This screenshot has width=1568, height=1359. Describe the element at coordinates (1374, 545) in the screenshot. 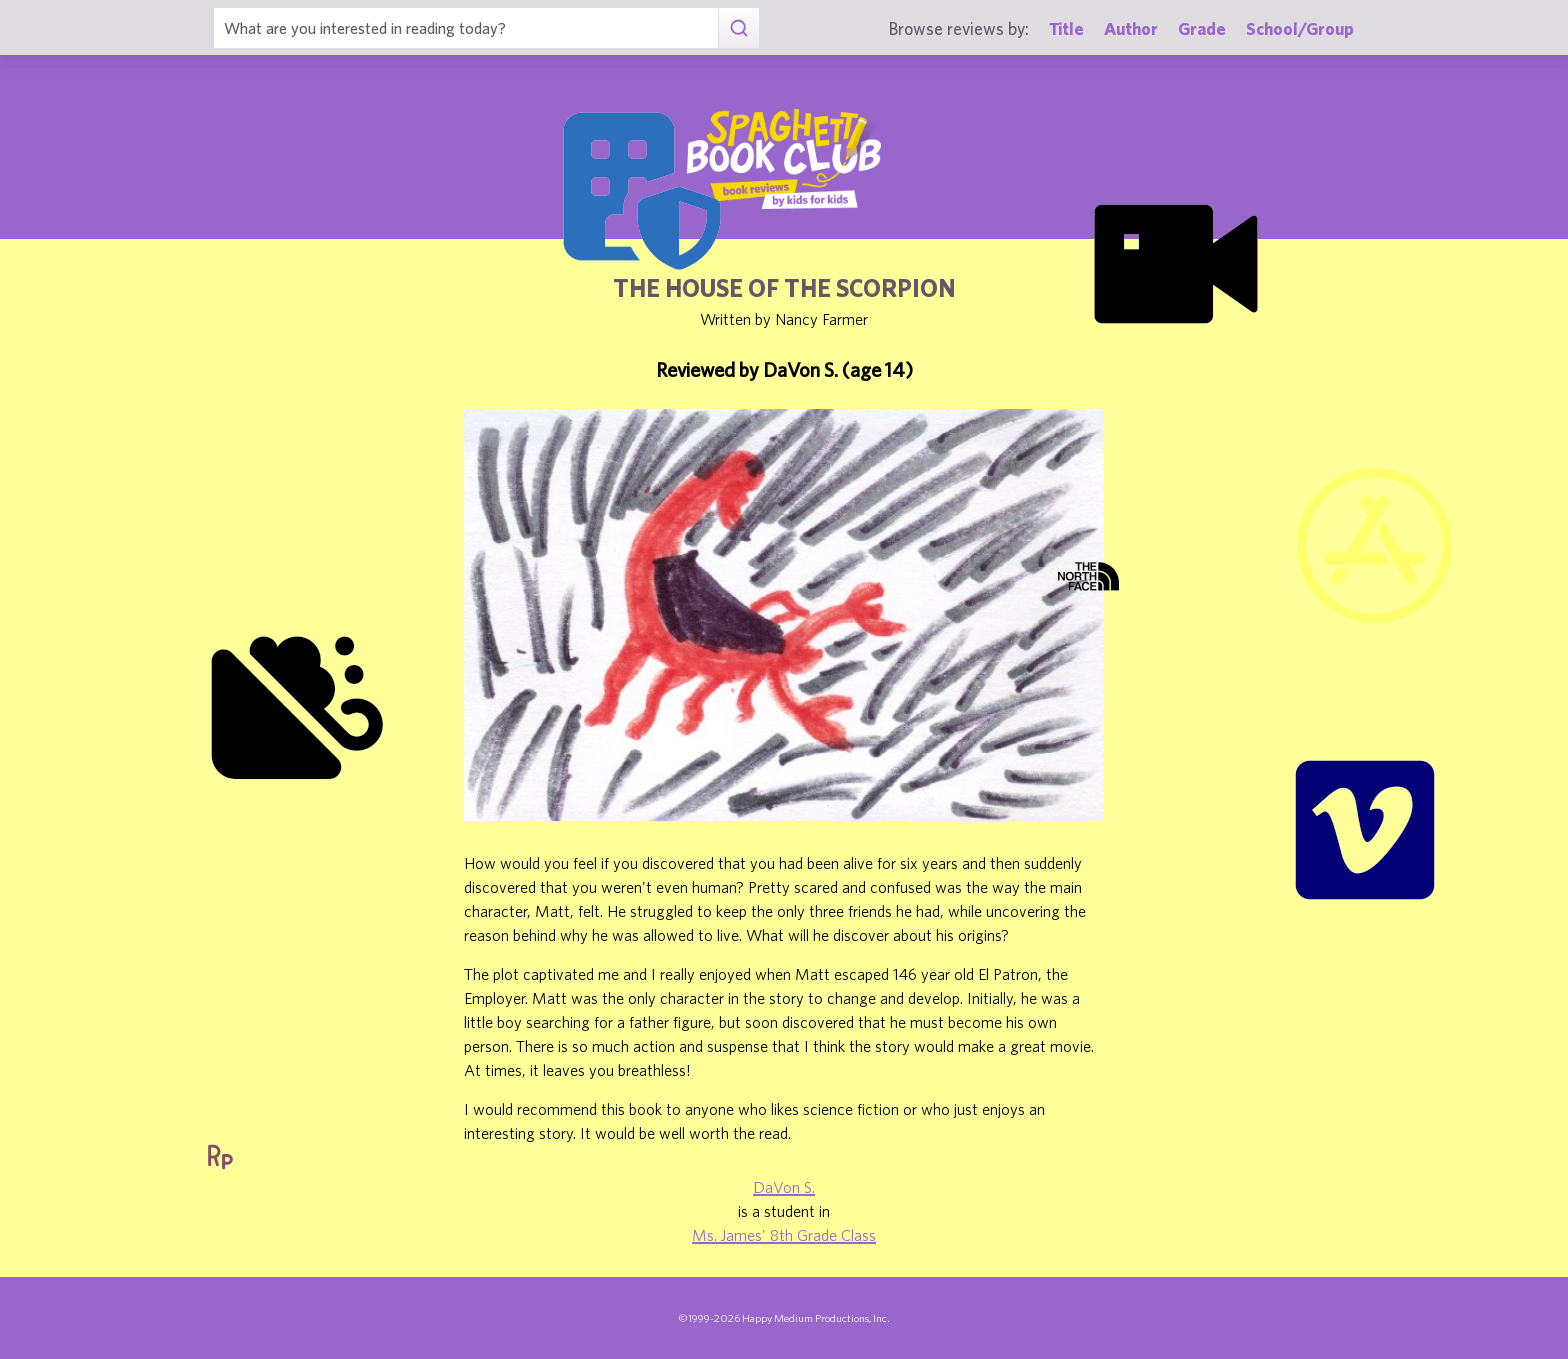

I see `open the Apple App Store` at that location.